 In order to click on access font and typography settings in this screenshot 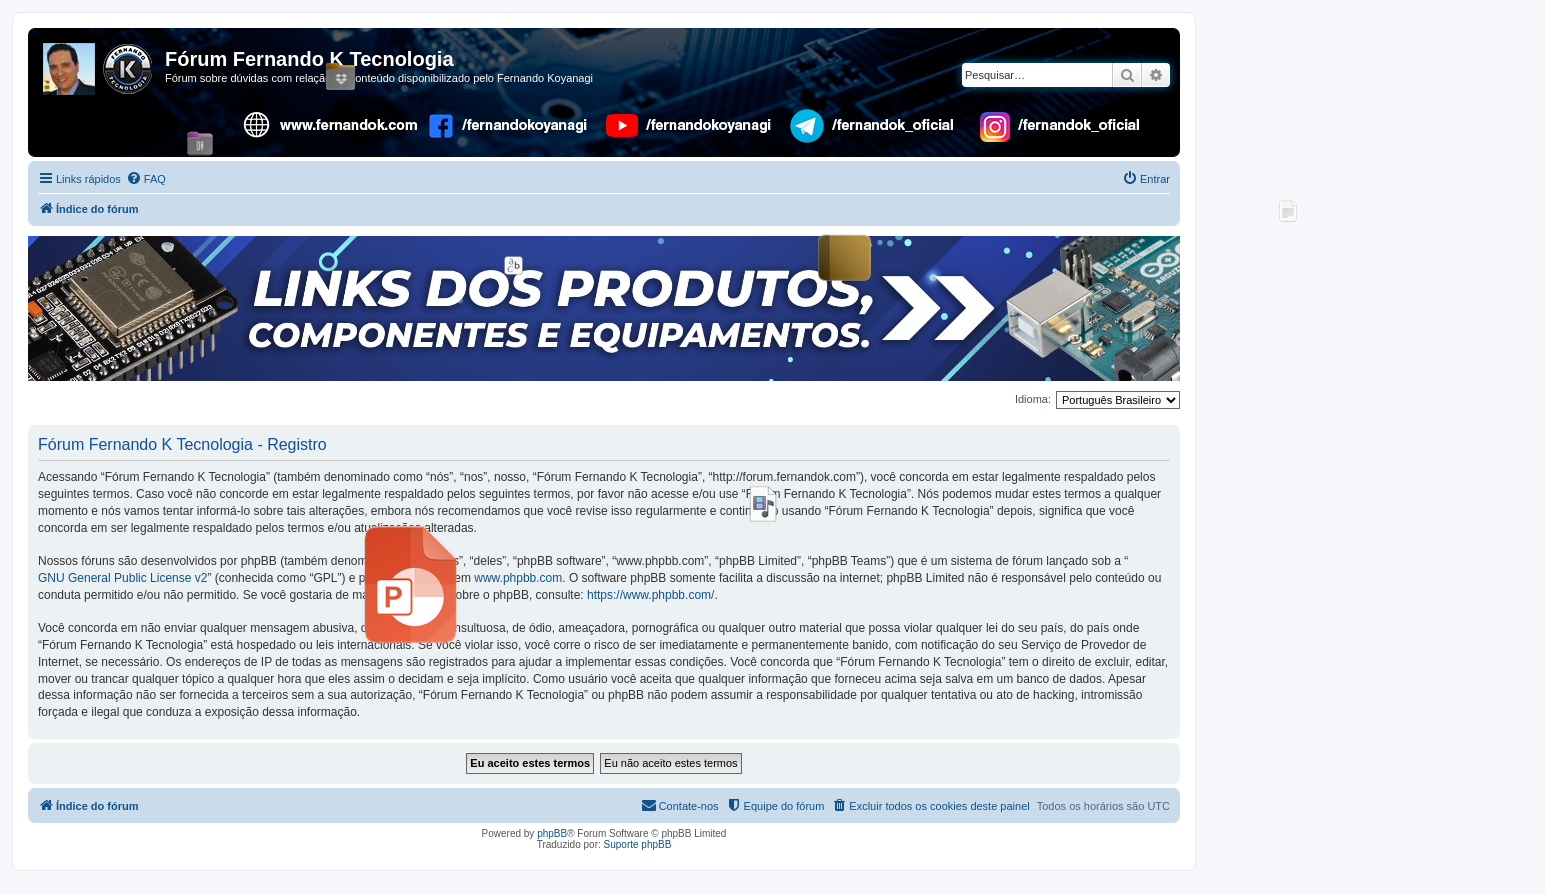, I will do `click(513, 265)`.